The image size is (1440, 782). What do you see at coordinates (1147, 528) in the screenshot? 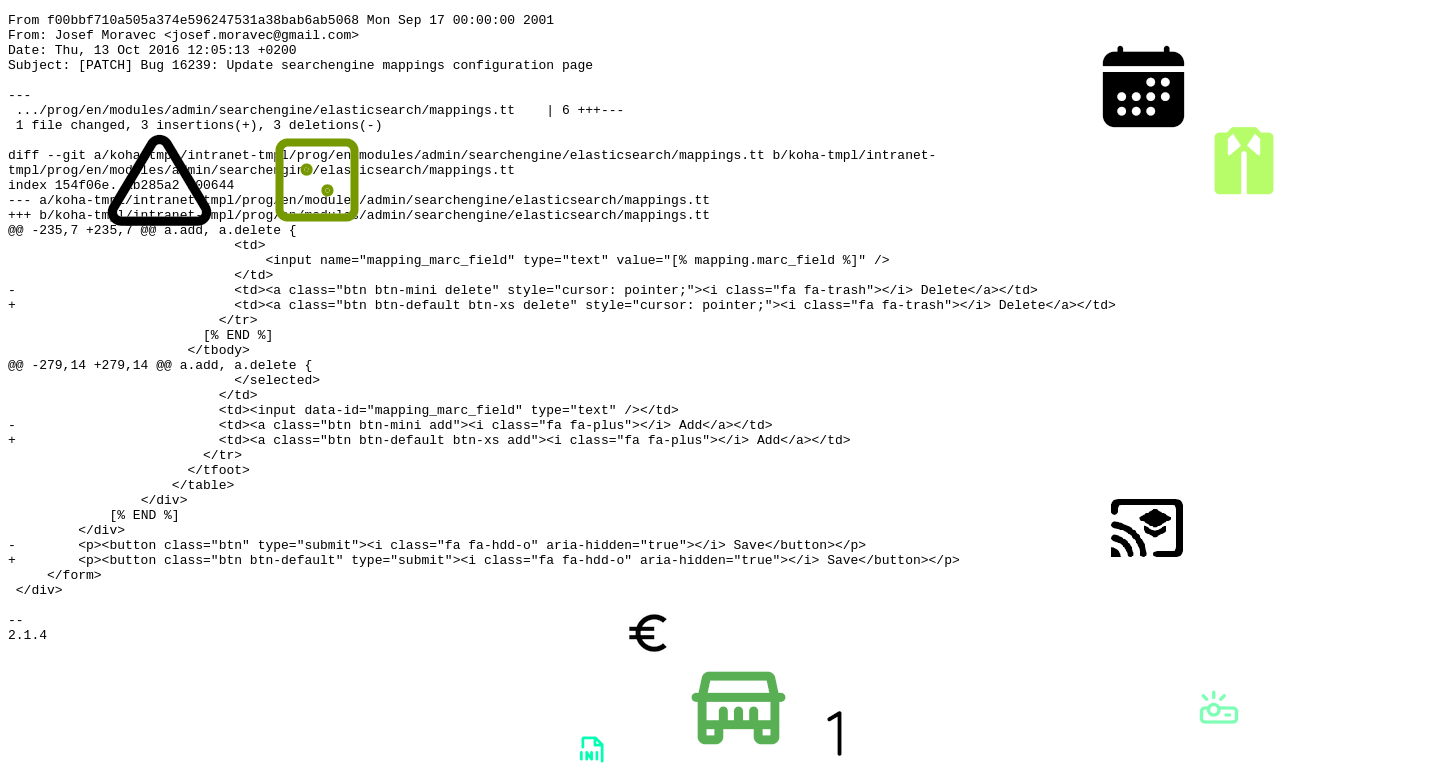
I see `cast or share educational content to a display` at bounding box center [1147, 528].